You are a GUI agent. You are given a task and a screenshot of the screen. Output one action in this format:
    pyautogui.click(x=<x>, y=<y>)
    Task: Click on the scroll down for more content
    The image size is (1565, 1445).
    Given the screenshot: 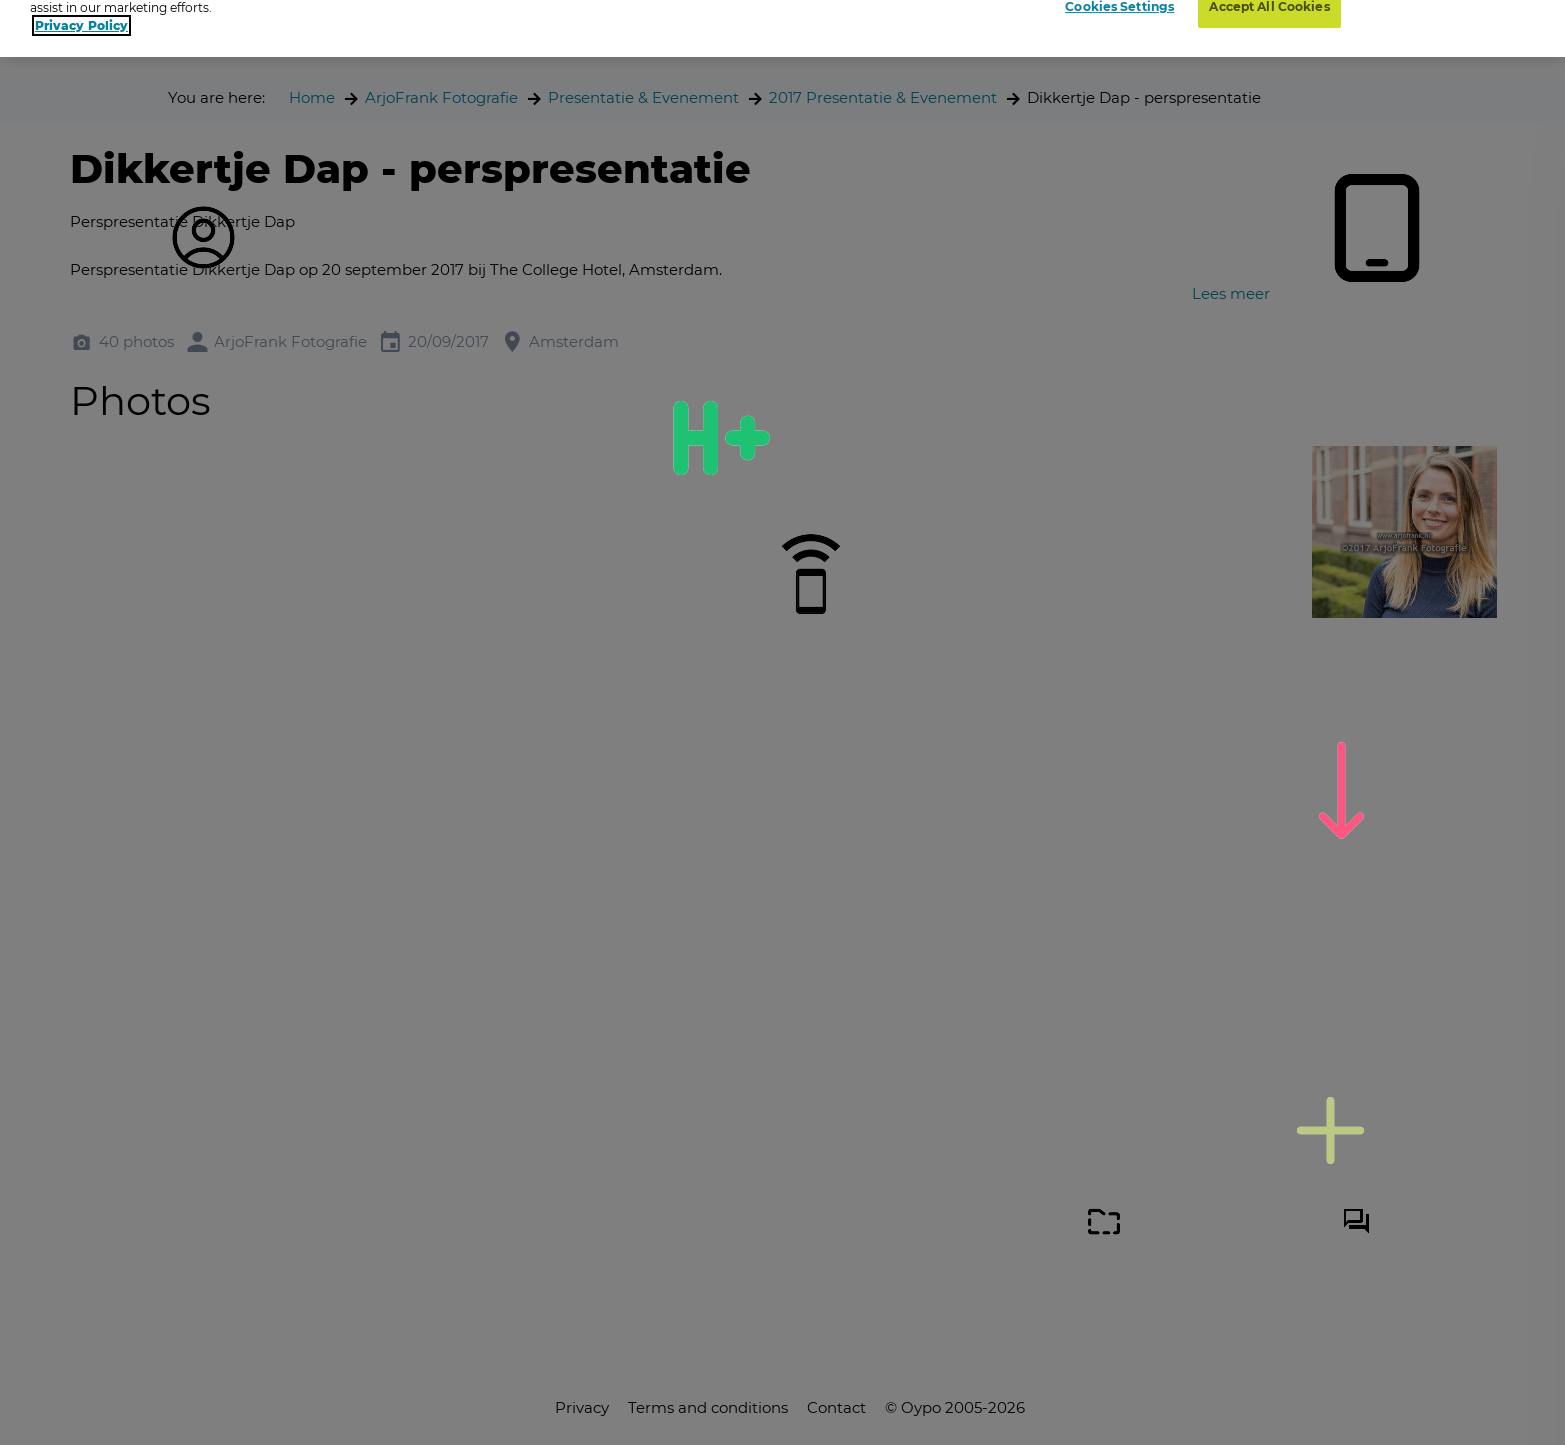 What is the action you would take?
    pyautogui.click(x=1341, y=790)
    